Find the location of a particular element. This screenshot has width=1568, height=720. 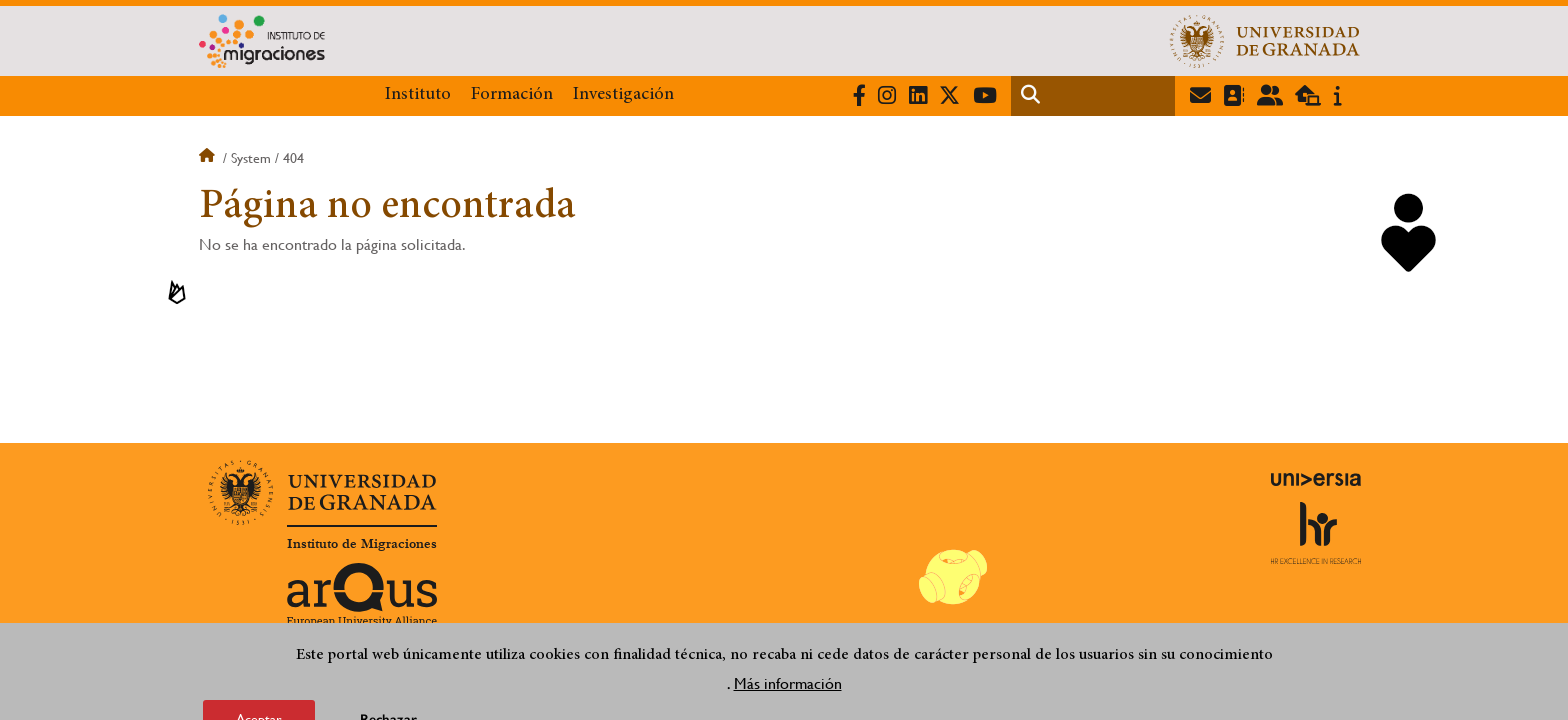

open OpenSCAD application is located at coordinates (953, 577).